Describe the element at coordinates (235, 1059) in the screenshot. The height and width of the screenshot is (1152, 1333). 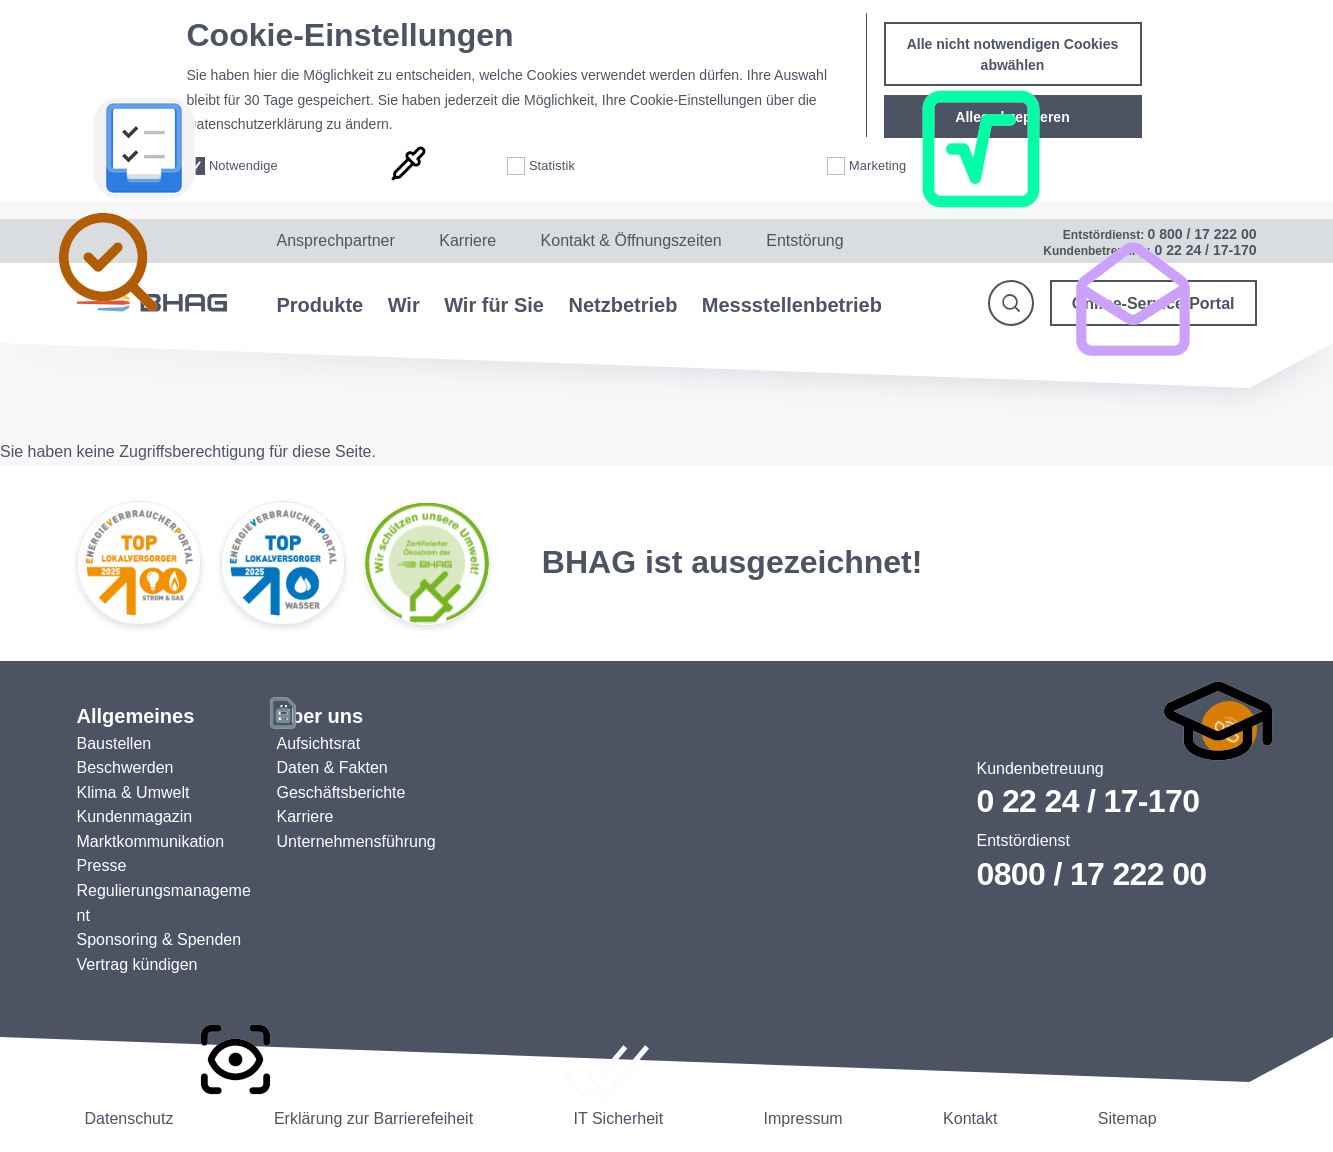
I see `scan with eye tracking or face recognition` at that location.